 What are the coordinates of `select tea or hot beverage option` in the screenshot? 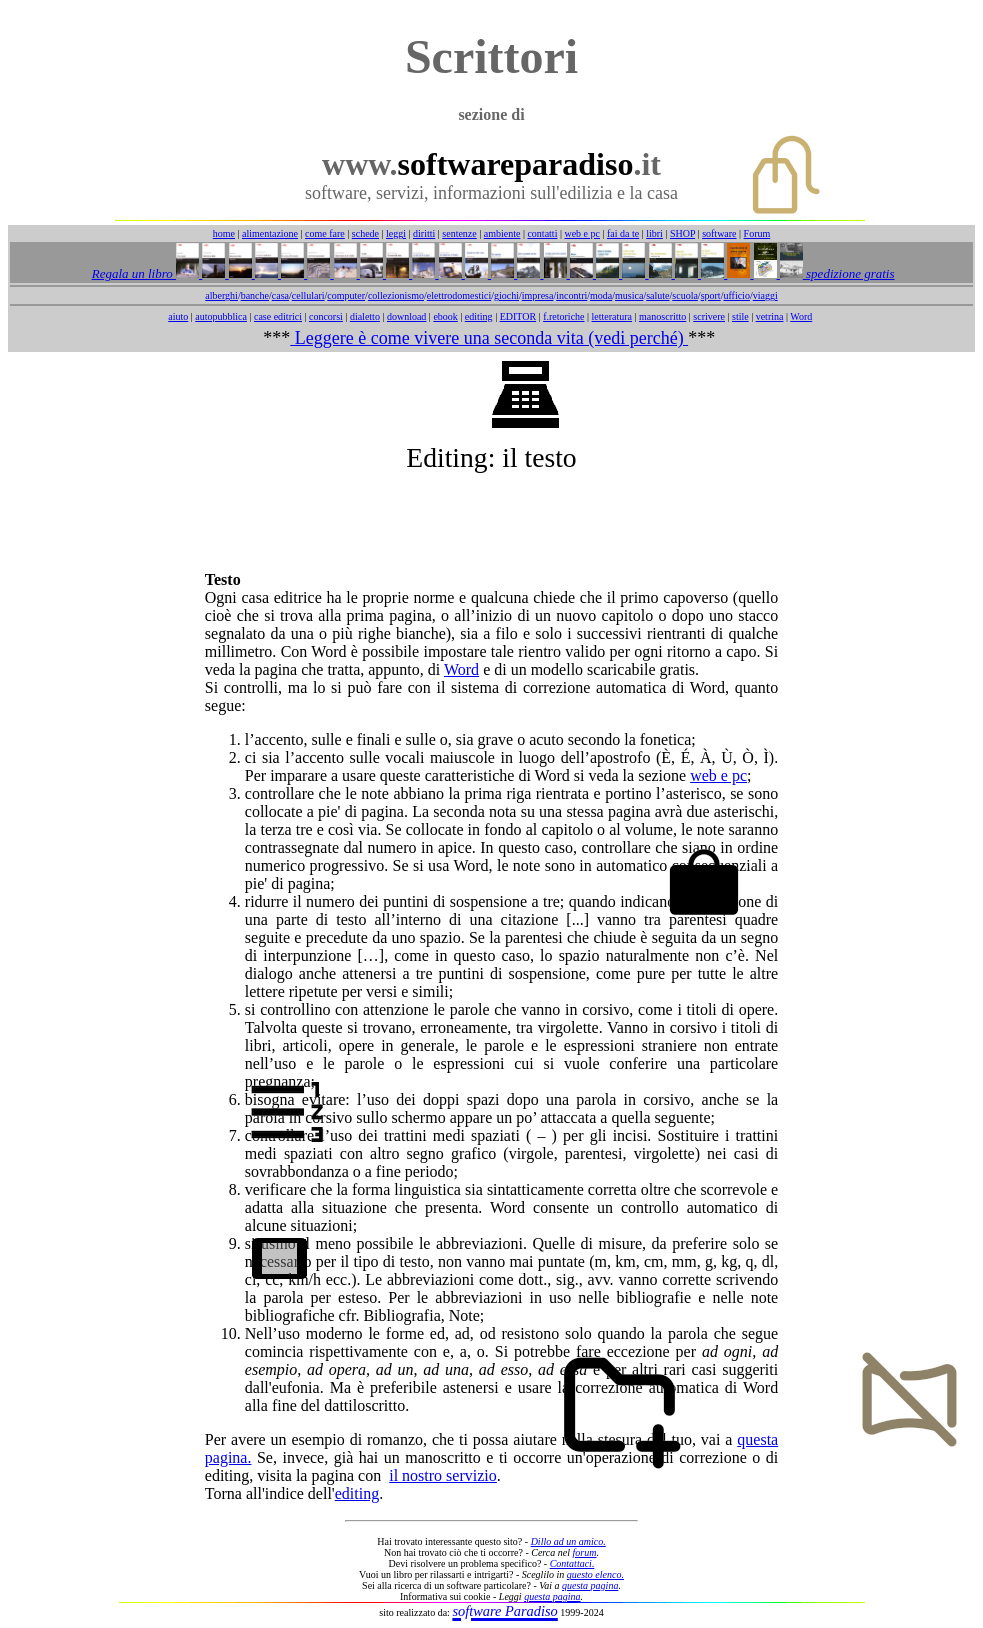 It's located at (783, 177).